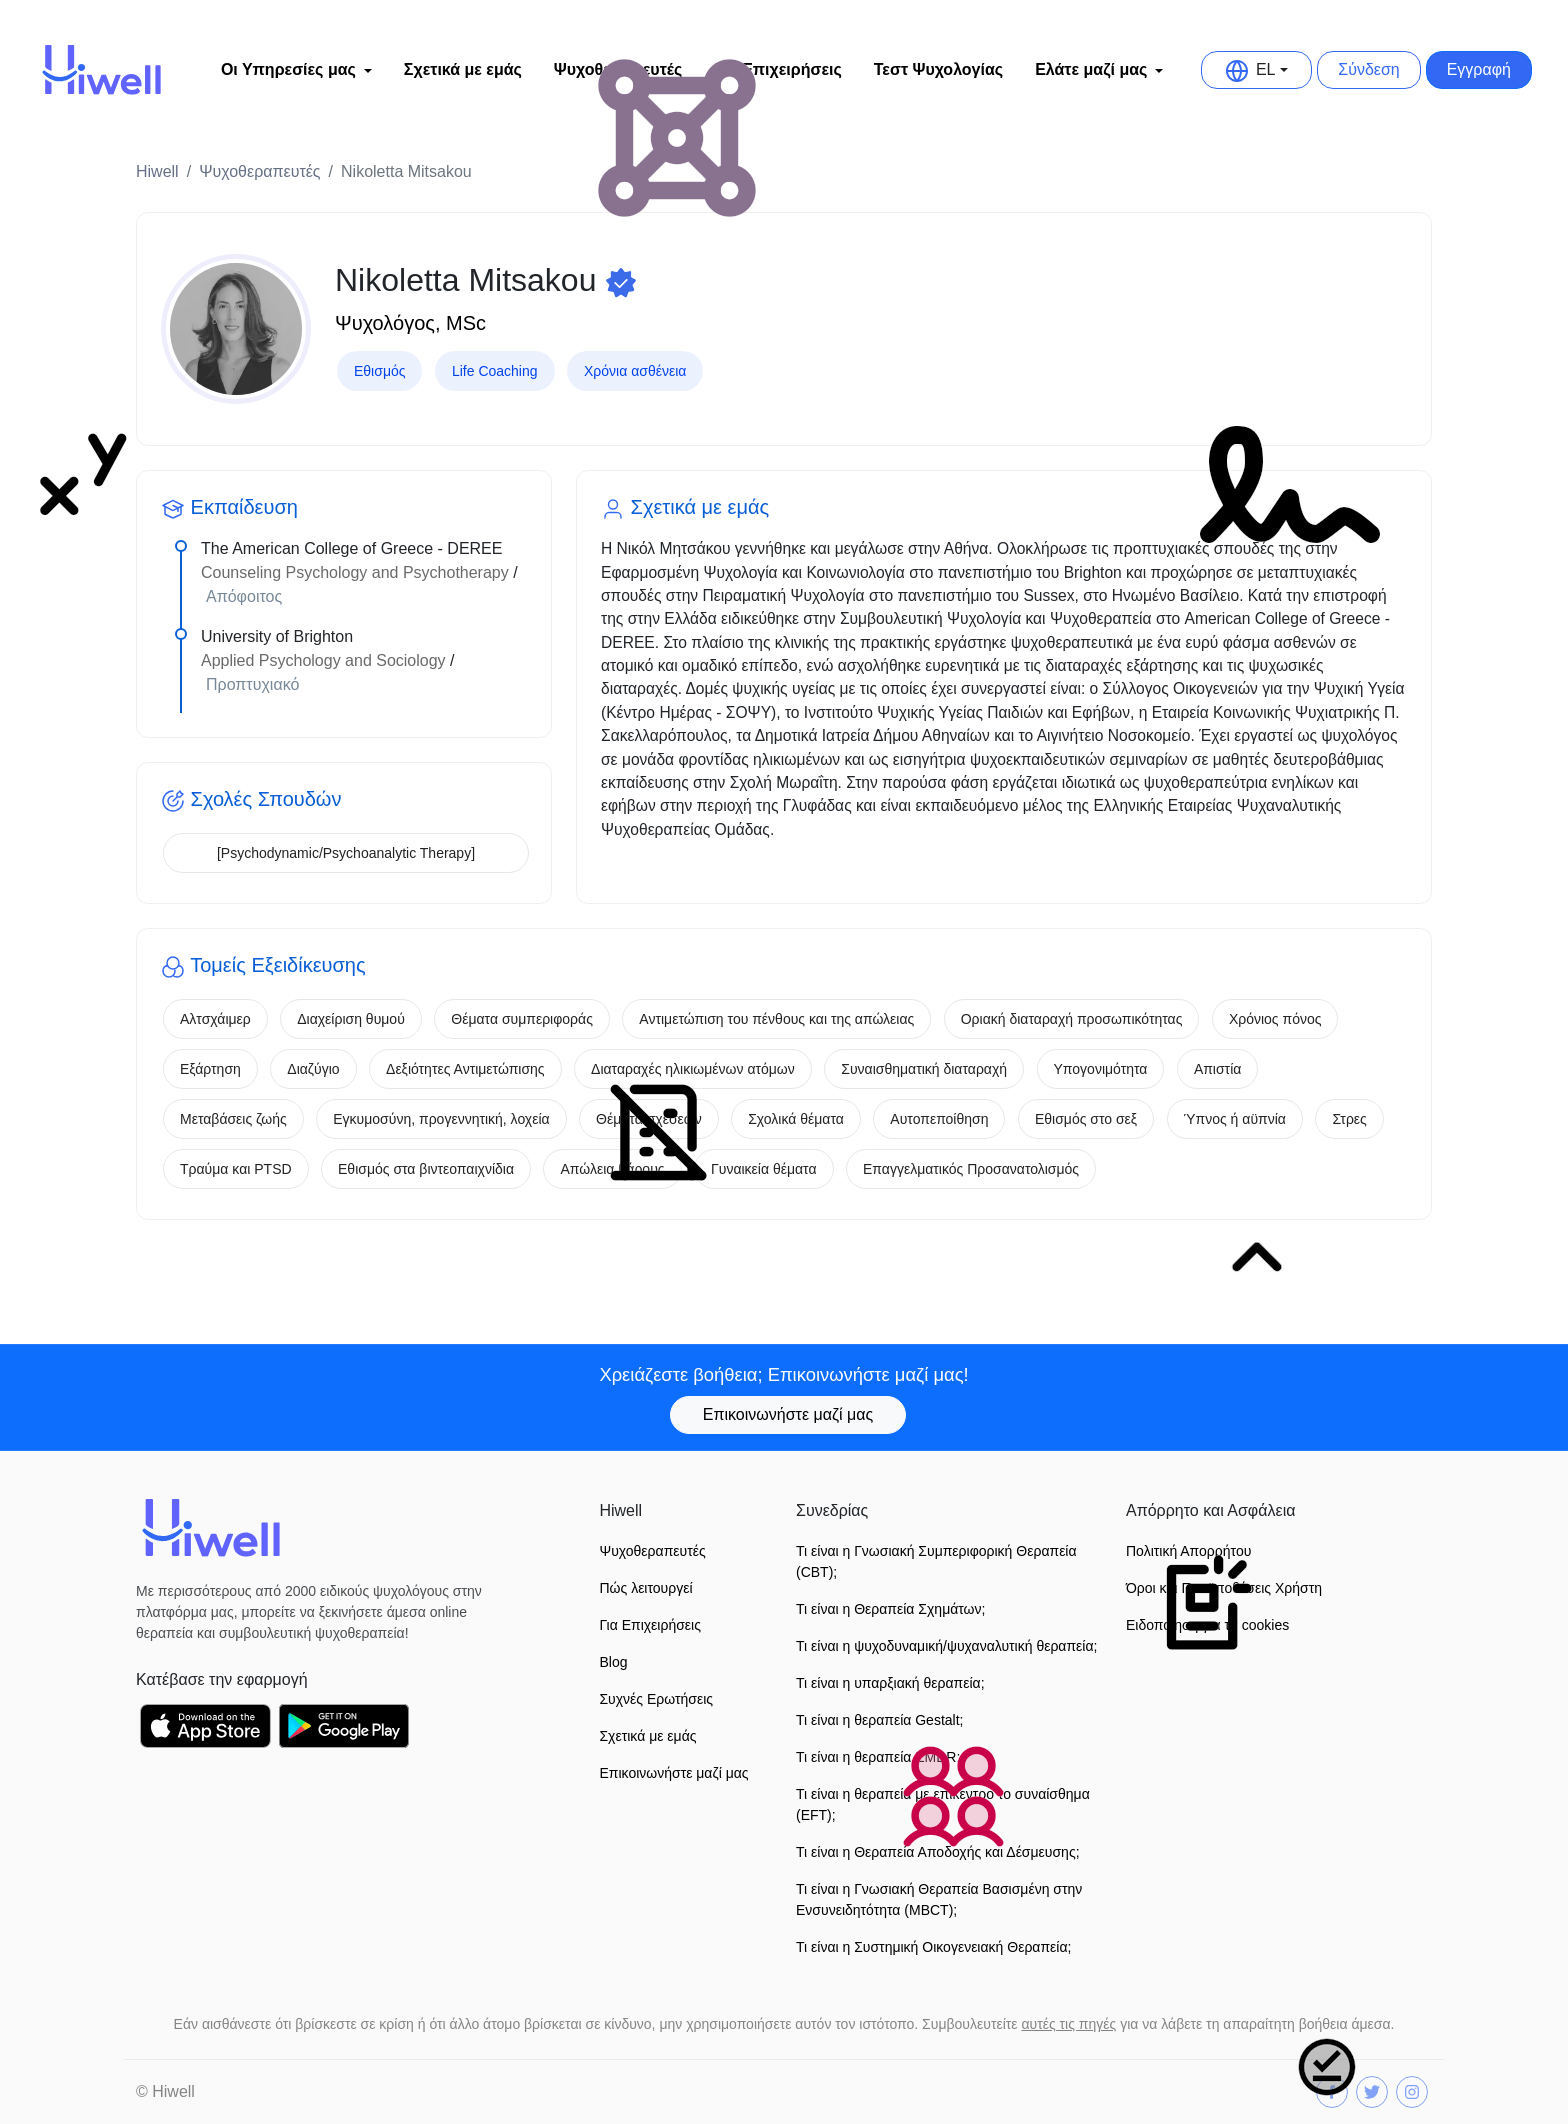  What do you see at coordinates (658, 1132) in the screenshot?
I see `building or location unavailable` at bounding box center [658, 1132].